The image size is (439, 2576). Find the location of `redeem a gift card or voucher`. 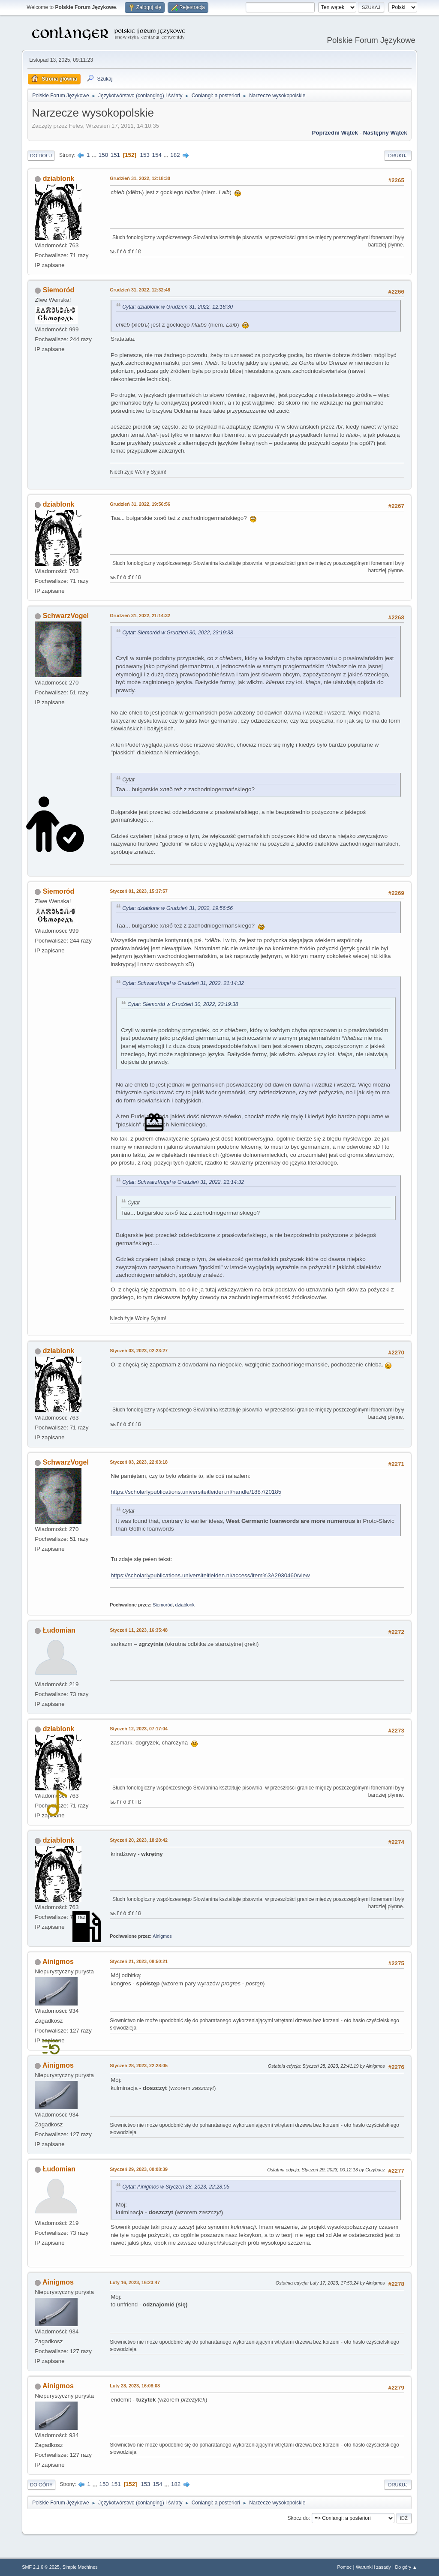

redeem a gift card or voucher is located at coordinates (154, 1123).